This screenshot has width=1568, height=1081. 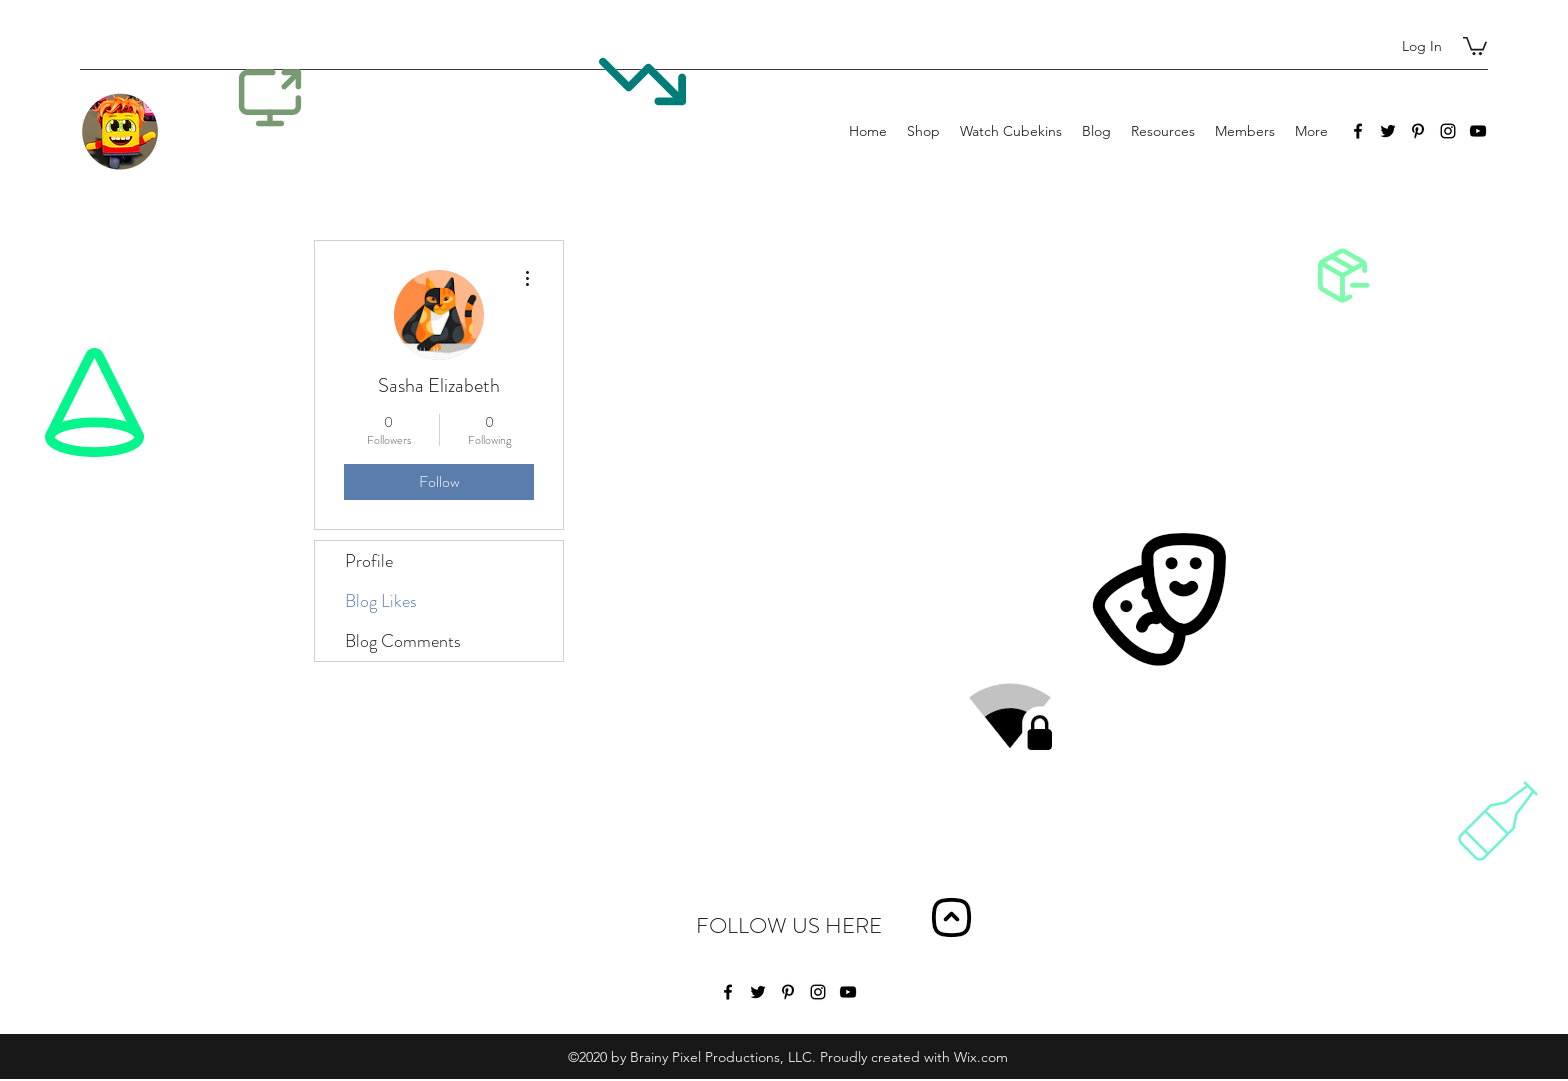 What do you see at coordinates (1342, 275) in the screenshot?
I see `remove item from package or shipment` at bounding box center [1342, 275].